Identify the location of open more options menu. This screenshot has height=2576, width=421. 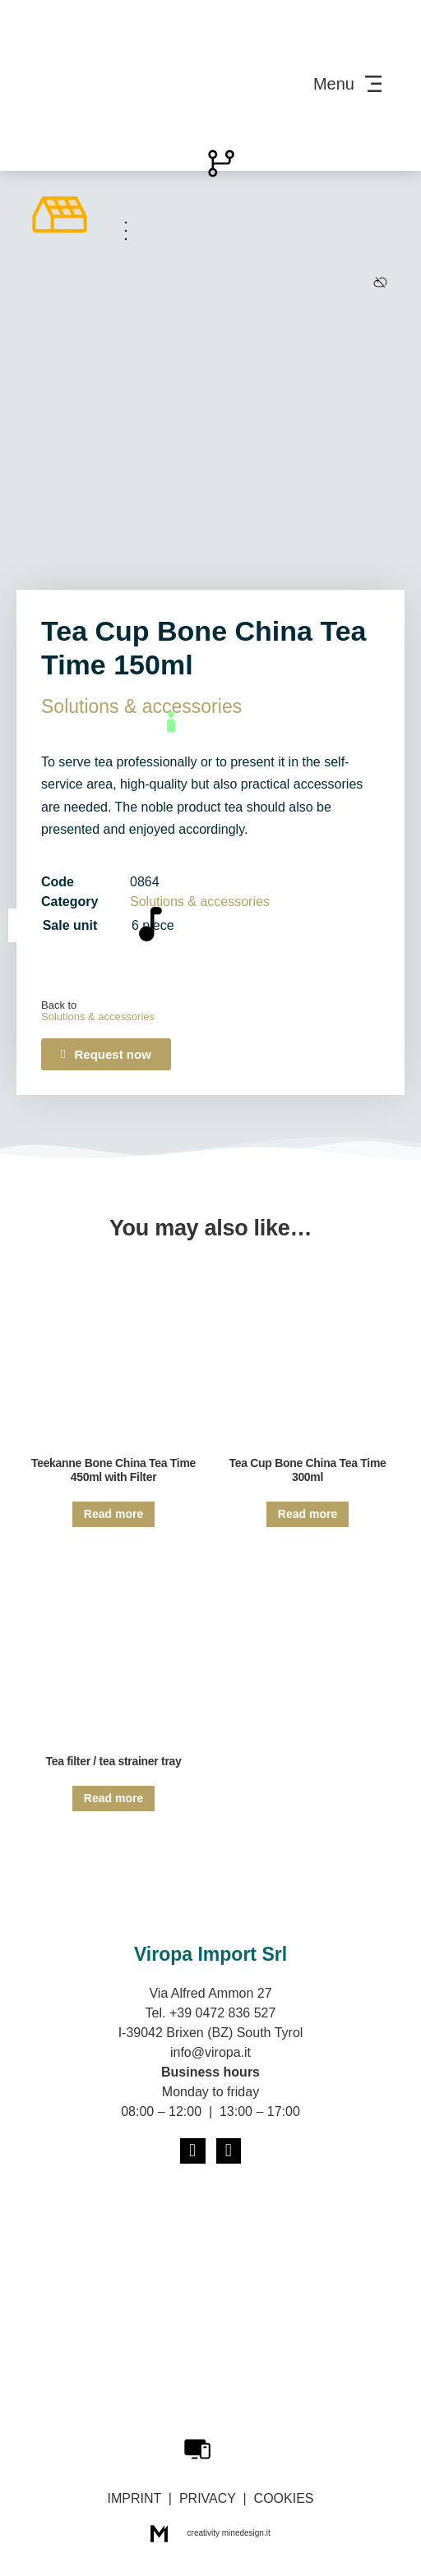
(126, 231).